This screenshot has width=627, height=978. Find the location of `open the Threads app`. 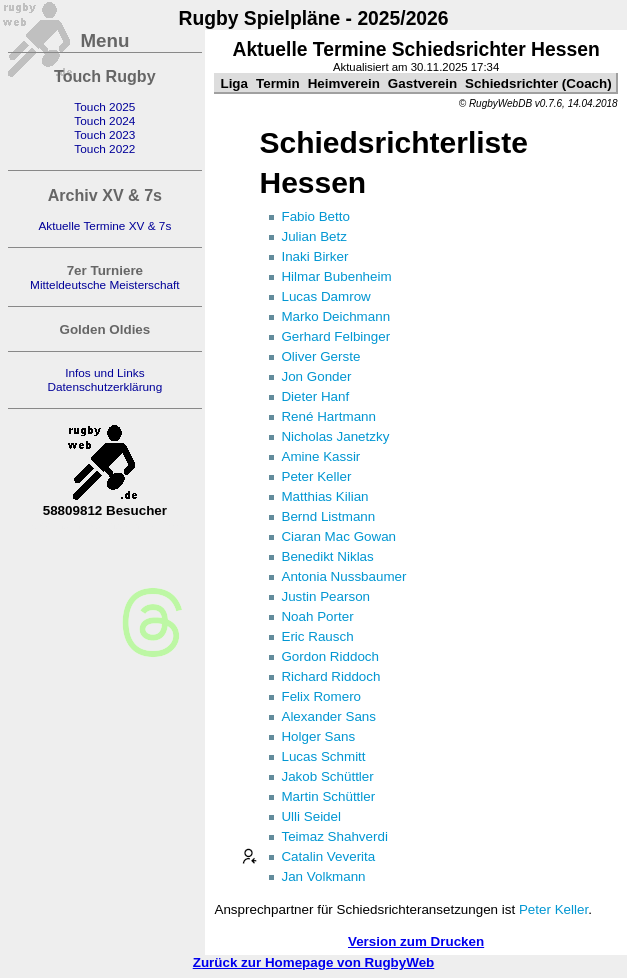

open the Threads app is located at coordinates (152, 622).